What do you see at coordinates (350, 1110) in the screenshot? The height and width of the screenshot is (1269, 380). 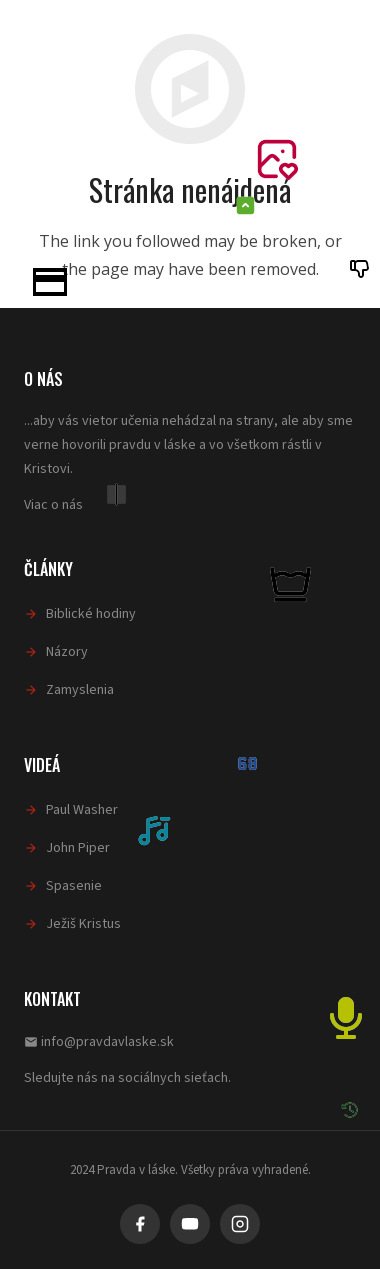 I see `view history or recent activity` at bounding box center [350, 1110].